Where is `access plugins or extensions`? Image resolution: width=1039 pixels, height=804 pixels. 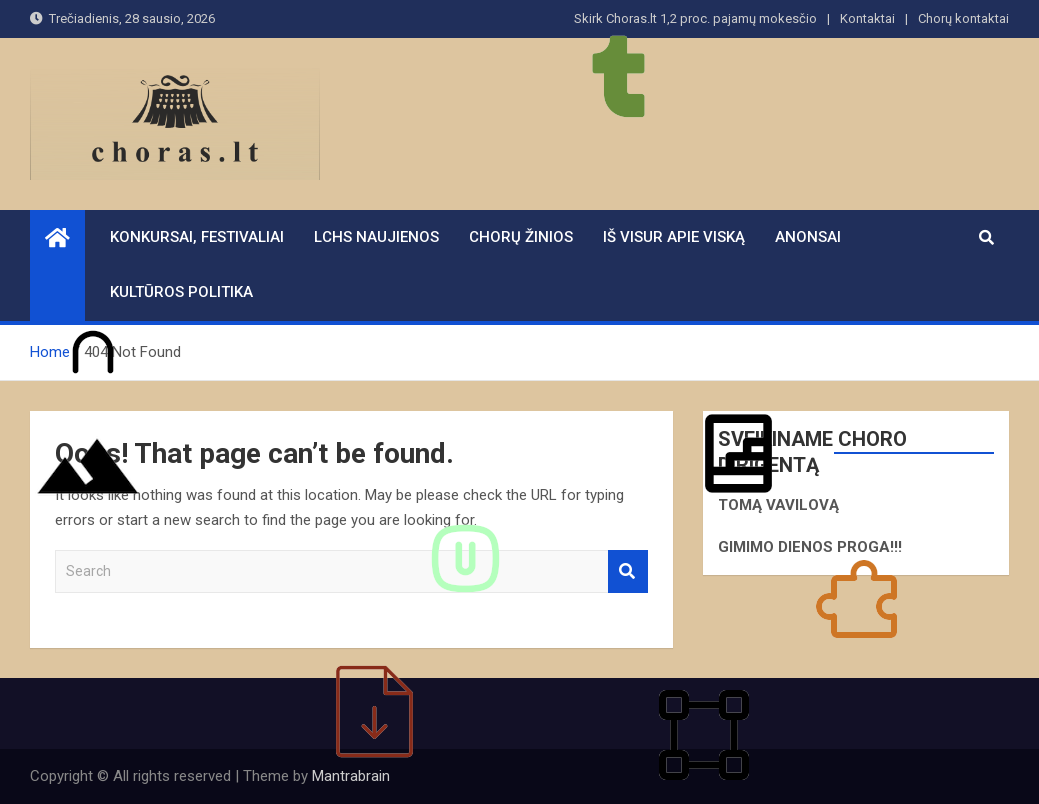 access plugins or extensions is located at coordinates (861, 602).